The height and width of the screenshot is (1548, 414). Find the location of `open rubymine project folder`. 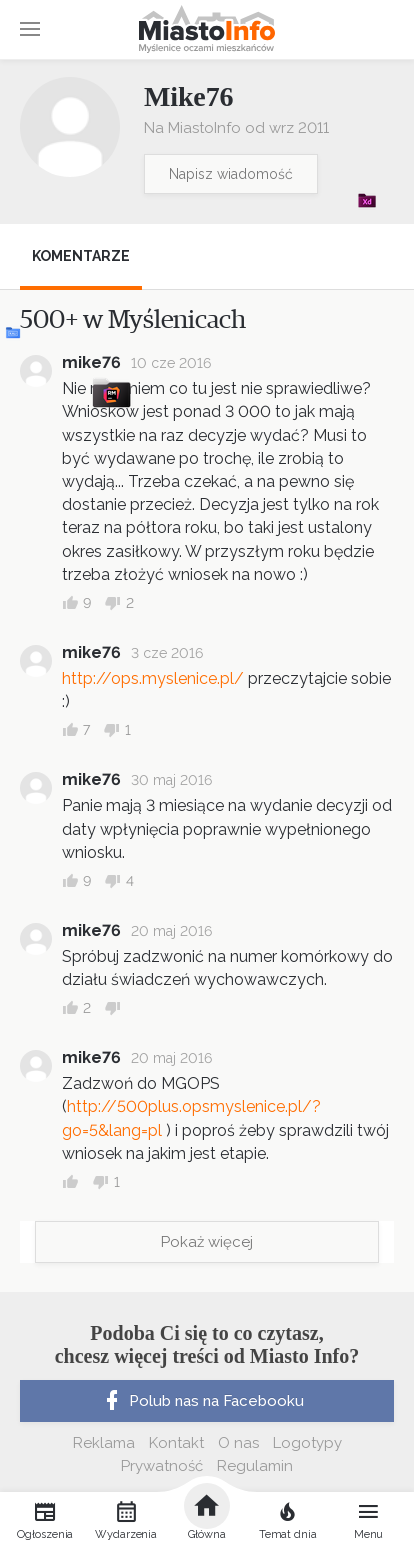

open rubymine project folder is located at coordinates (111, 393).